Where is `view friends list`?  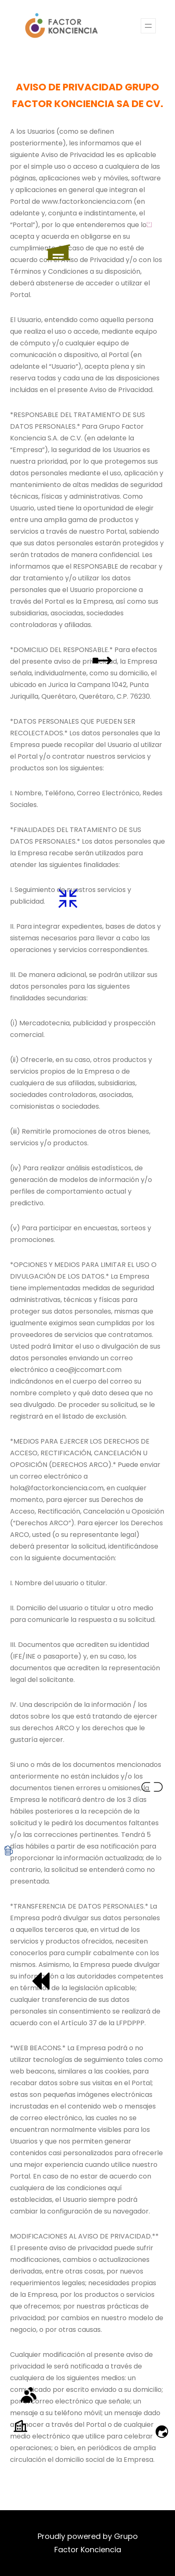
view friends list is located at coordinates (28, 2395).